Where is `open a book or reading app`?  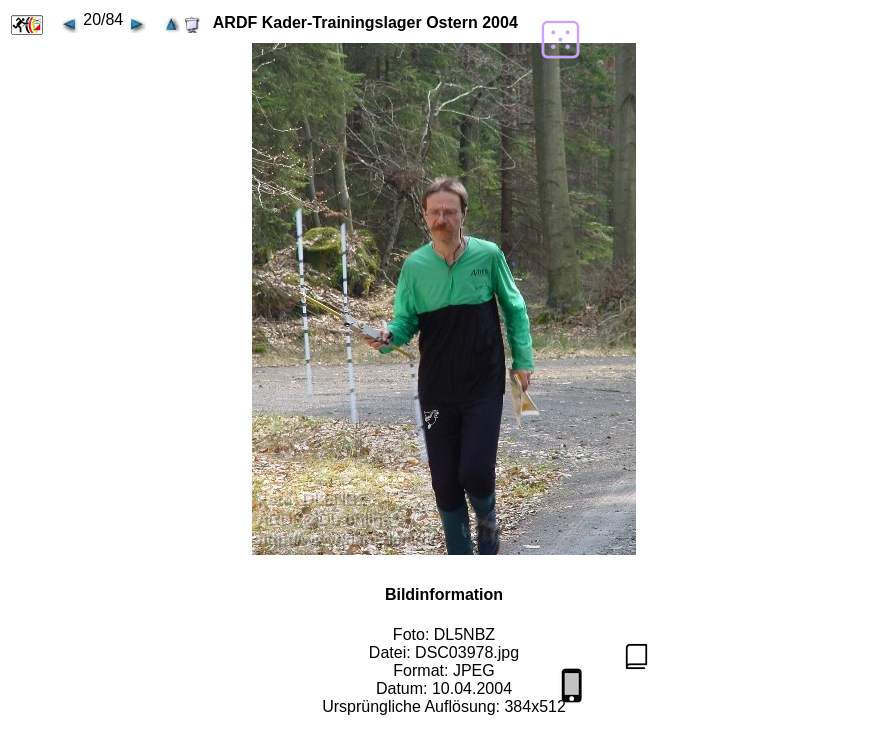 open a book or reading app is located at coordinates (636, 656).